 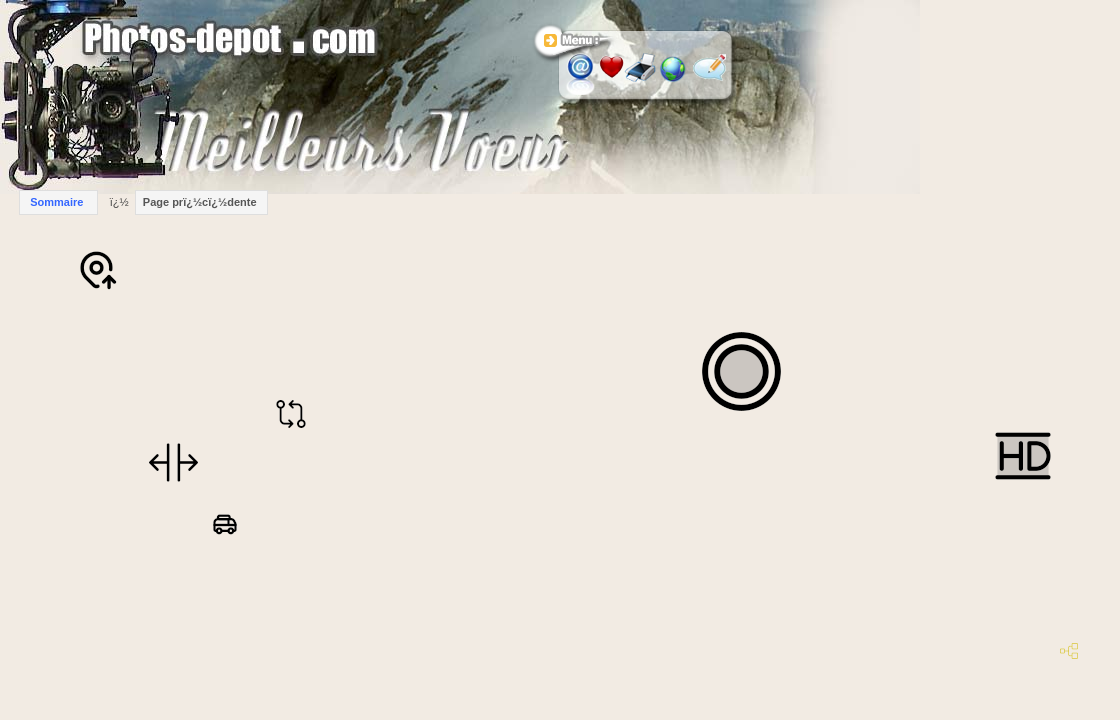 What do you see at coordinates (173, 462) in the screenshot?
I see `split view horizontally` at bounding box center [173, 462].